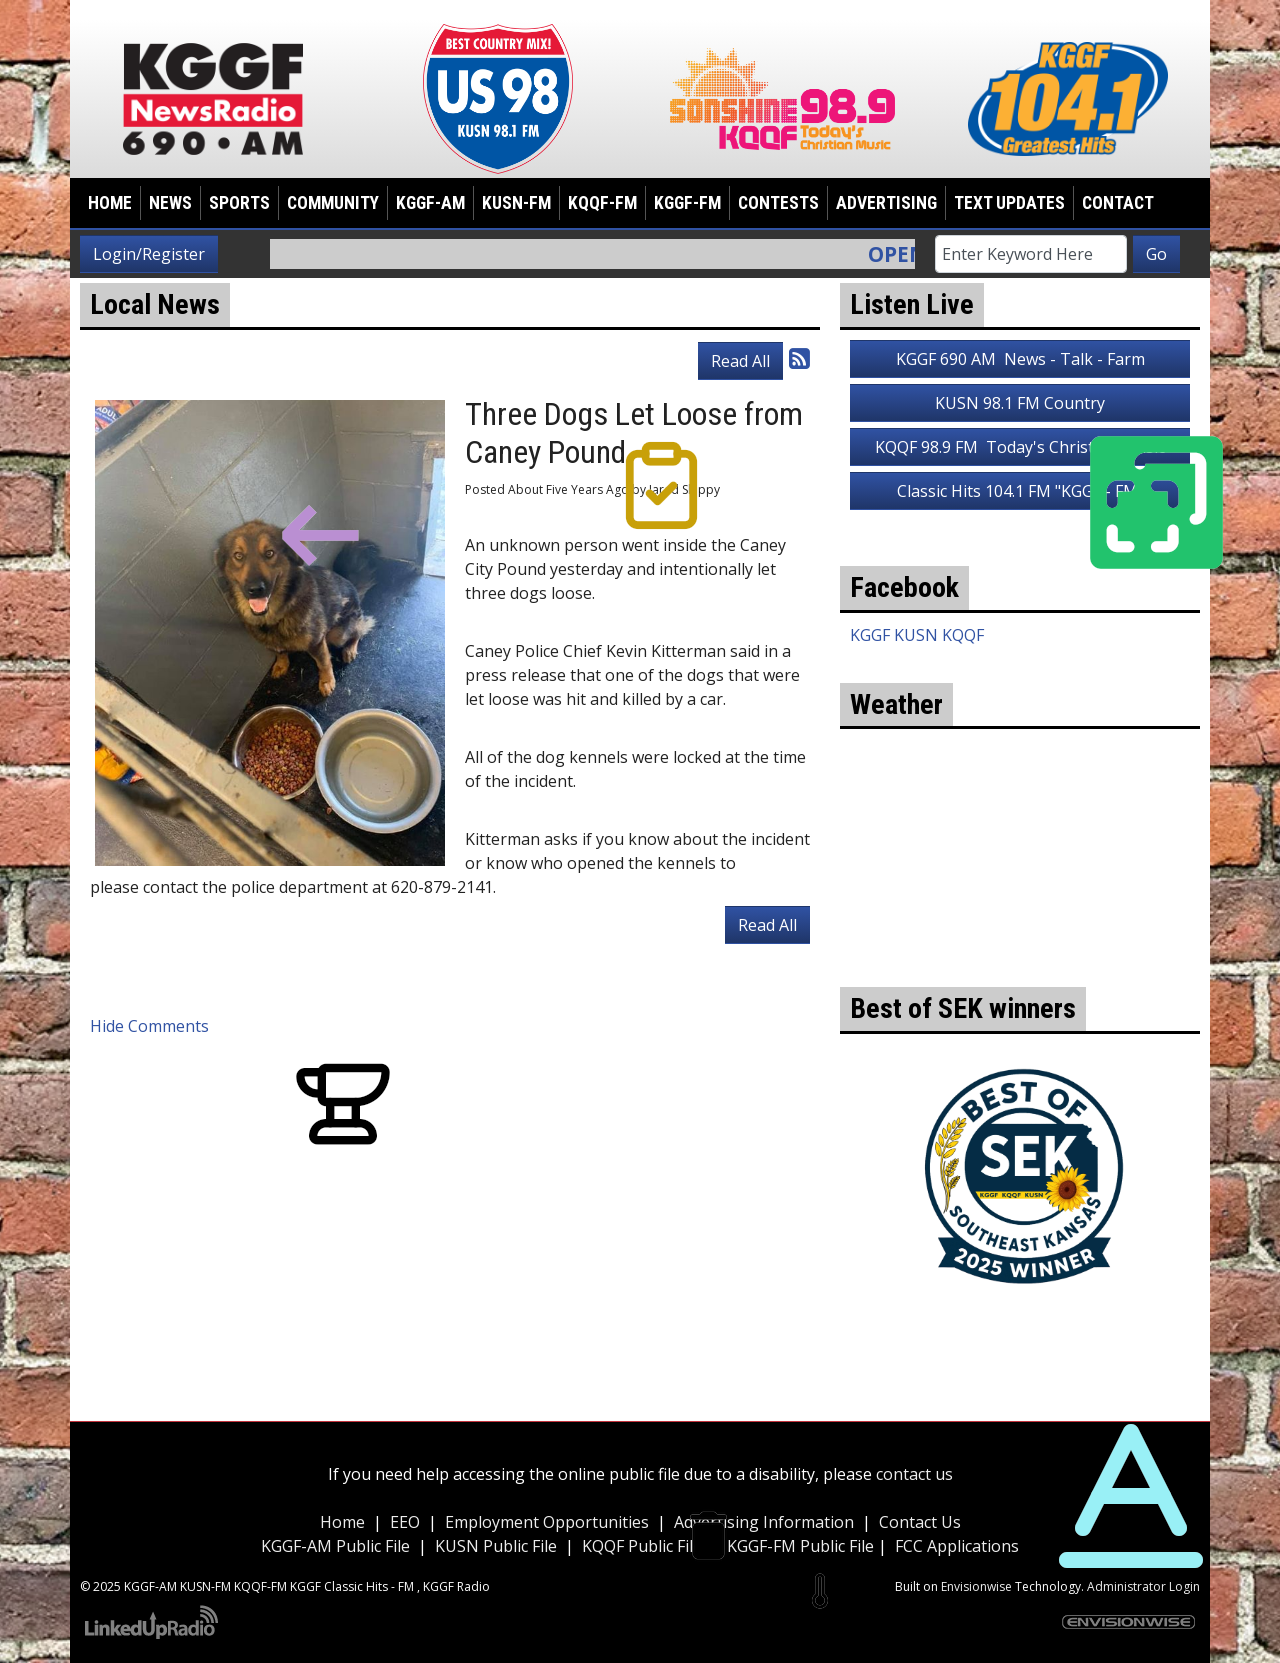 The width and height of the screenshot is (1280, 1663). What do you see at coordinates (1131, 1496) in the screenshot?
I see `set text baseline alignment` at bounding box center [1131, 1496].